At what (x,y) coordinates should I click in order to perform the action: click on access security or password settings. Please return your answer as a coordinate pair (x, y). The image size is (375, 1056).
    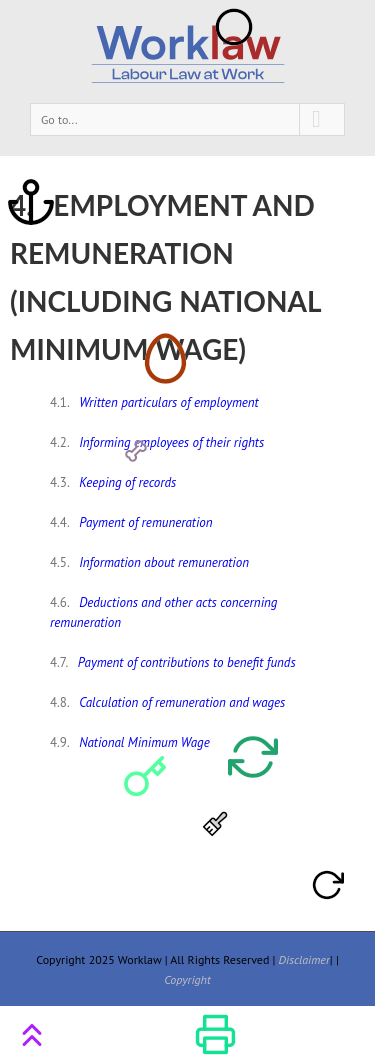
    Looking at the image, I should click on (145, 777).